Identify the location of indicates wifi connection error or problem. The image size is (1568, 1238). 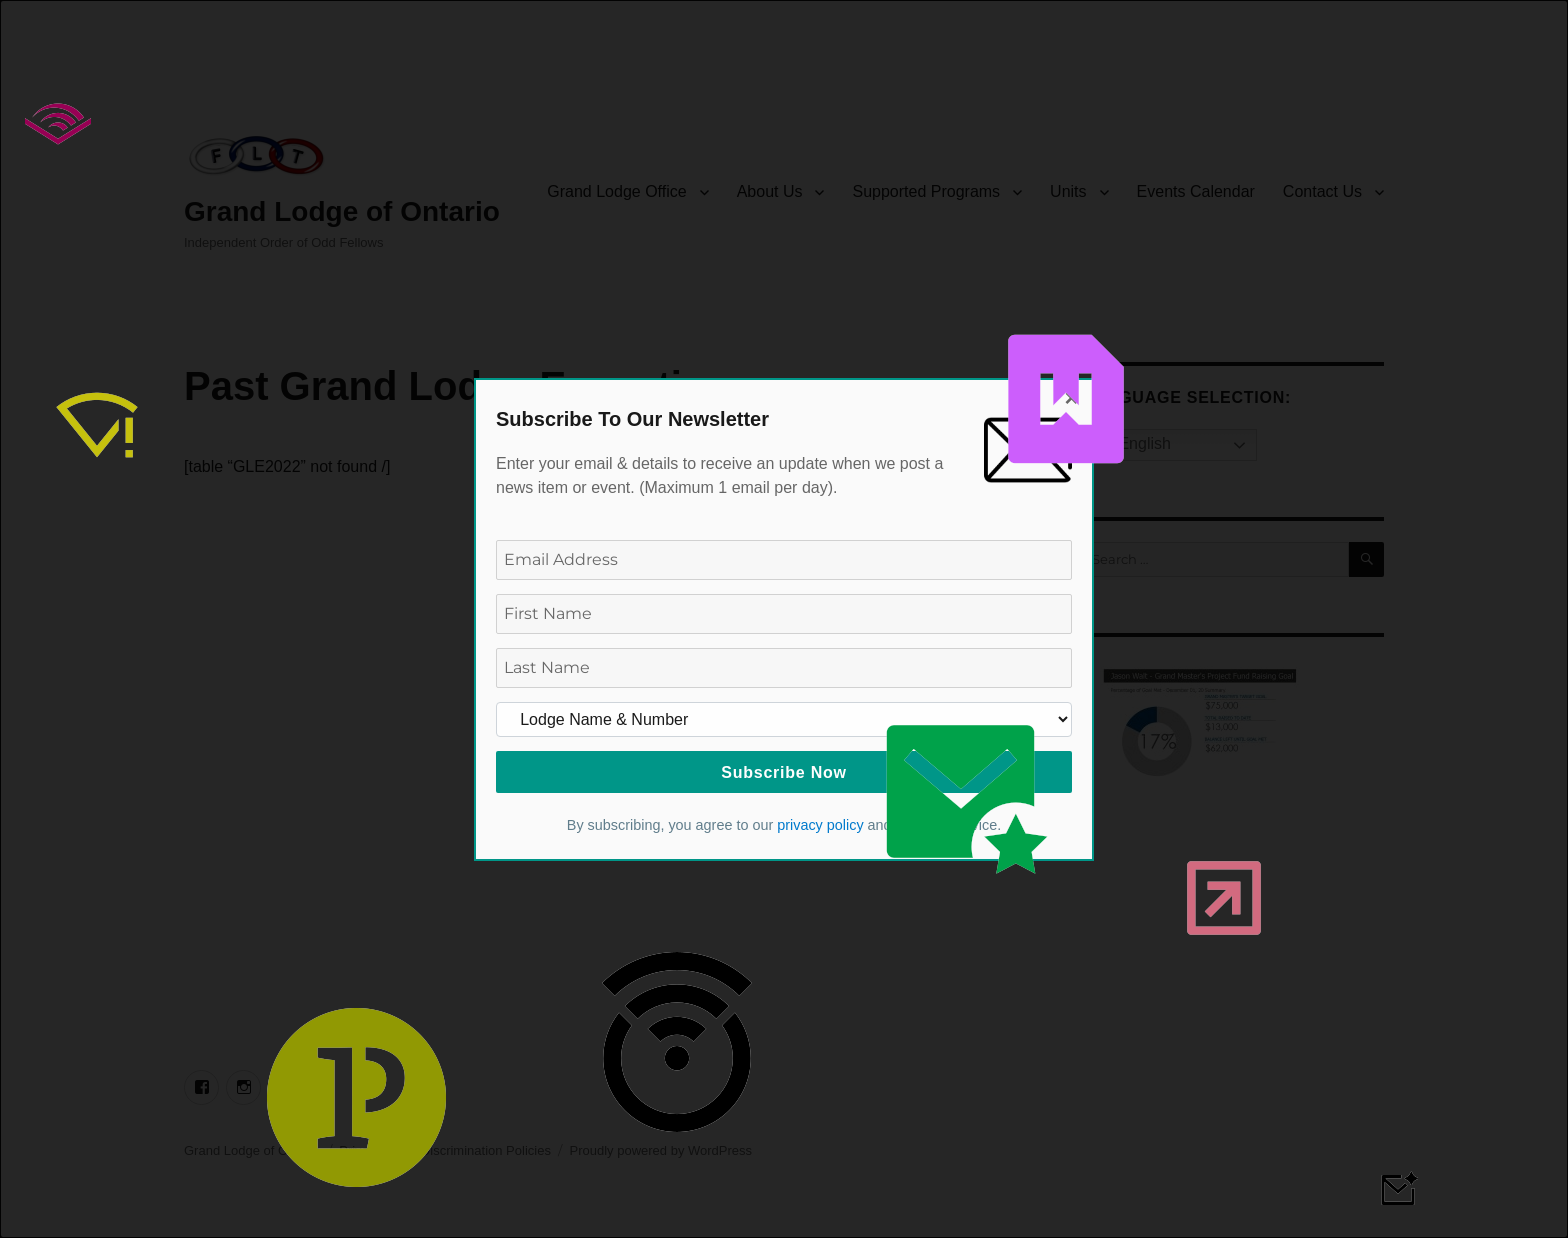
(97, 425).